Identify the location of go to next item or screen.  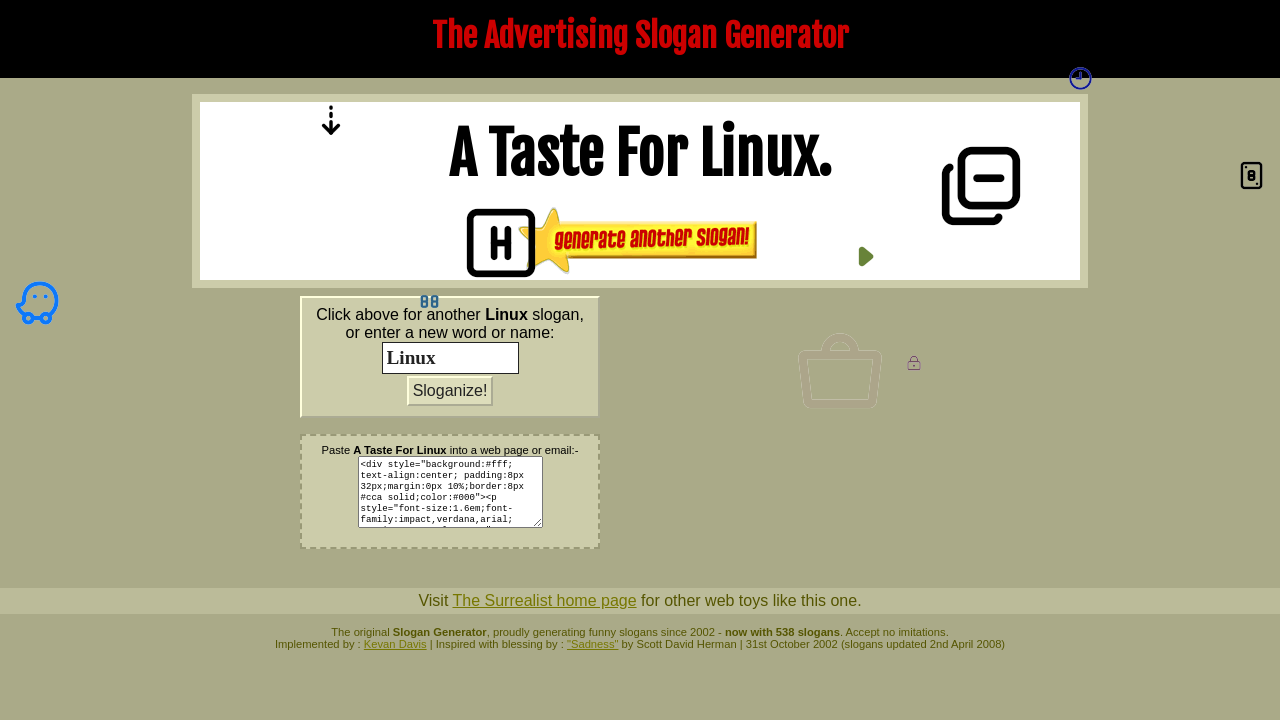
(864, 256).